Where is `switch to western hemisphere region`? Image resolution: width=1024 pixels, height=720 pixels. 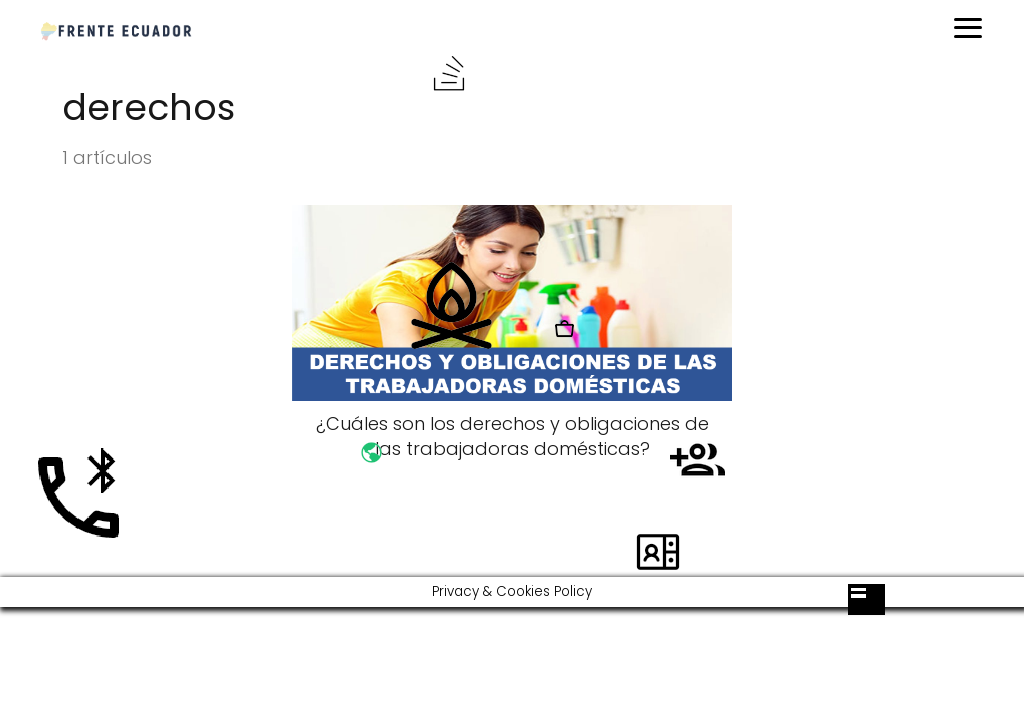
switch to western hemisphere region is located at coordinates (371, 452).